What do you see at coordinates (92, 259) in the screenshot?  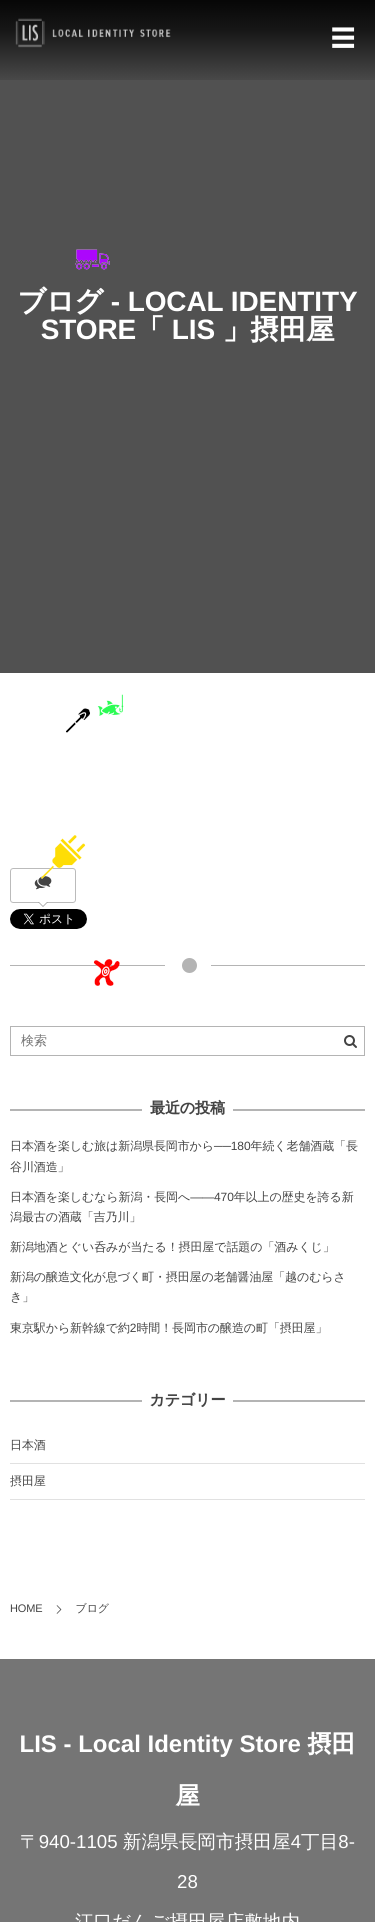 I see `track your delivery or shipment` at bounding box center [92, 259].